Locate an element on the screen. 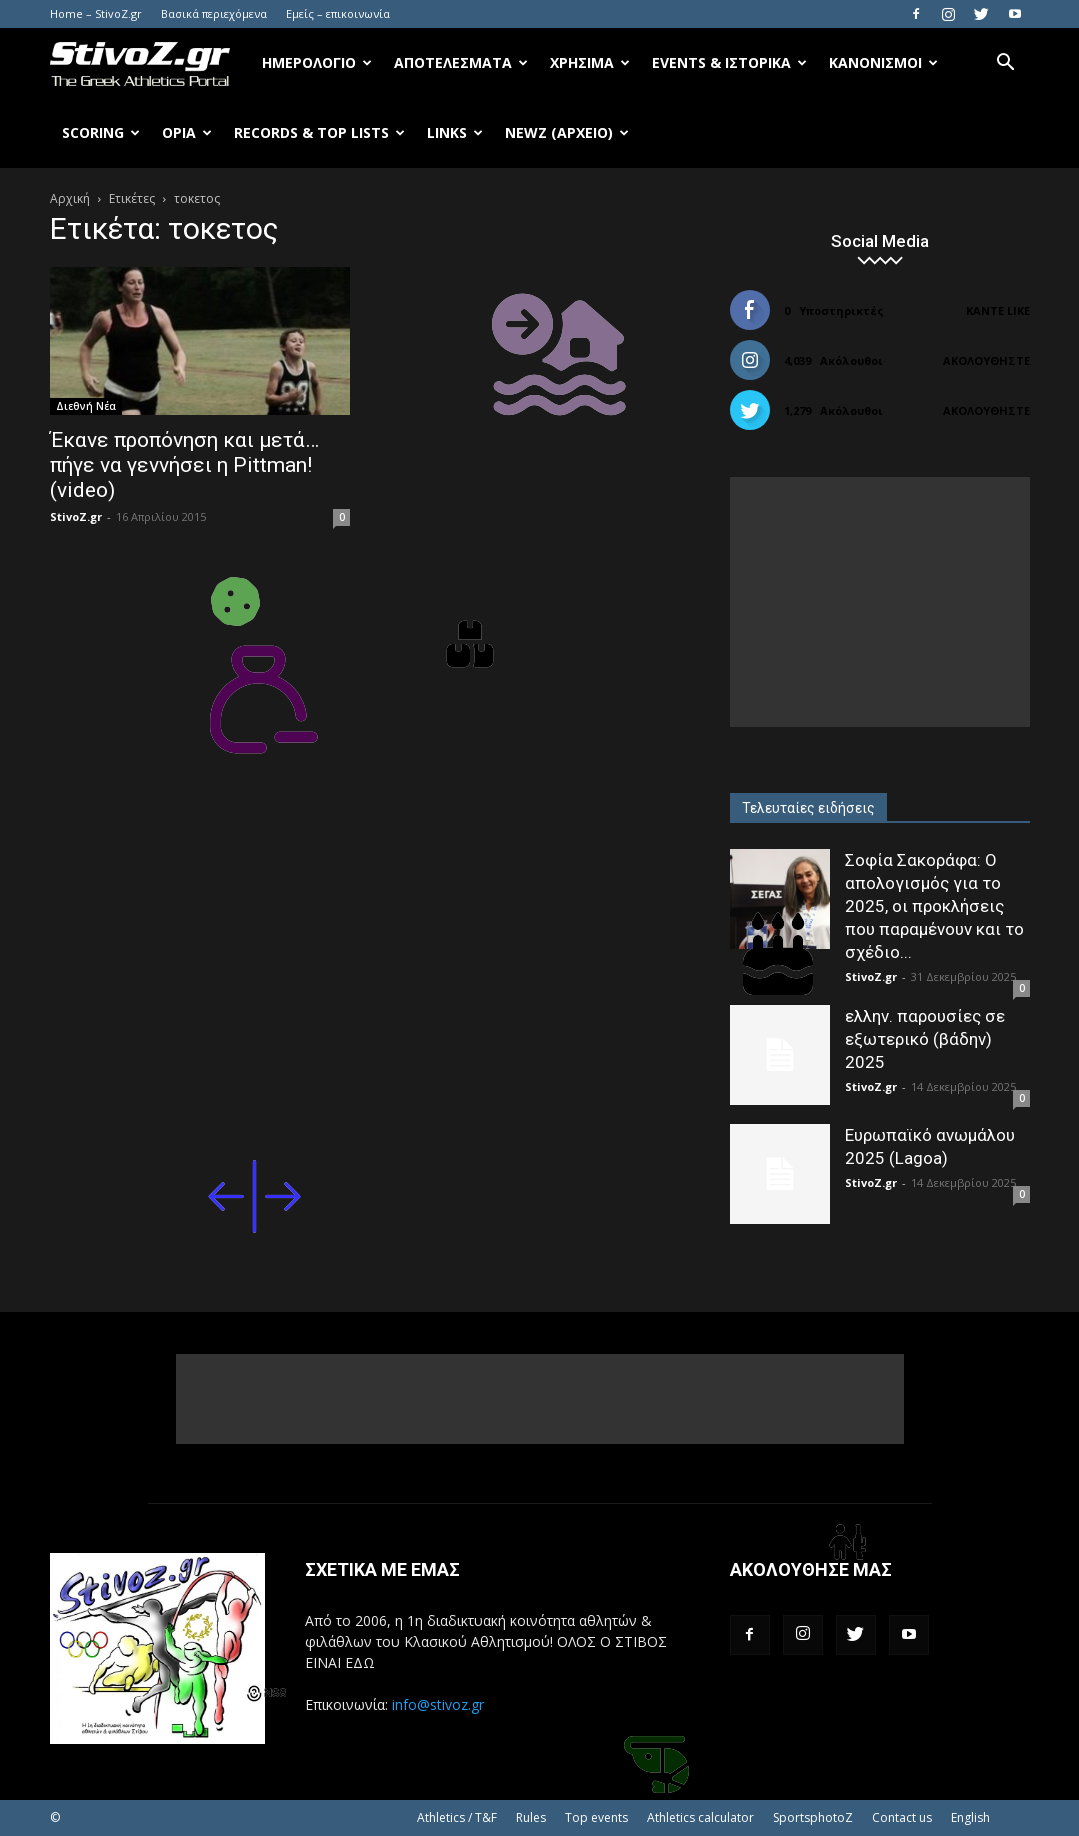 The image size is (1079, 1836). indicates seafood or shellfish menu items is located at coordinates (656, 1764).